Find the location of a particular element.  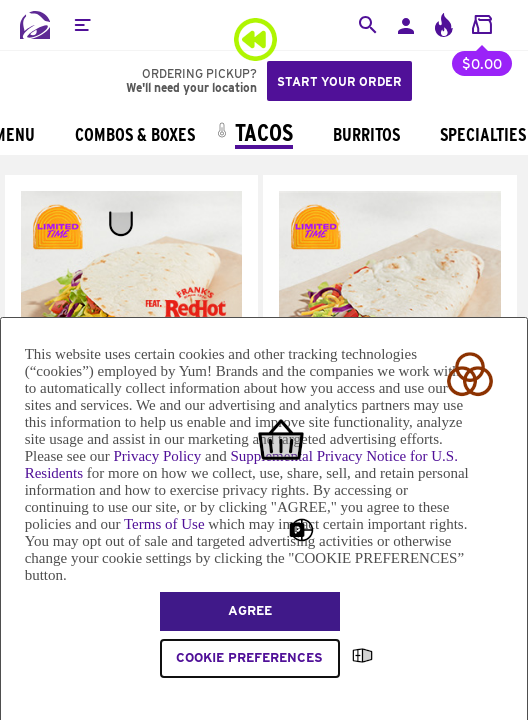

view current temperature is located at coordinates (222, 130).